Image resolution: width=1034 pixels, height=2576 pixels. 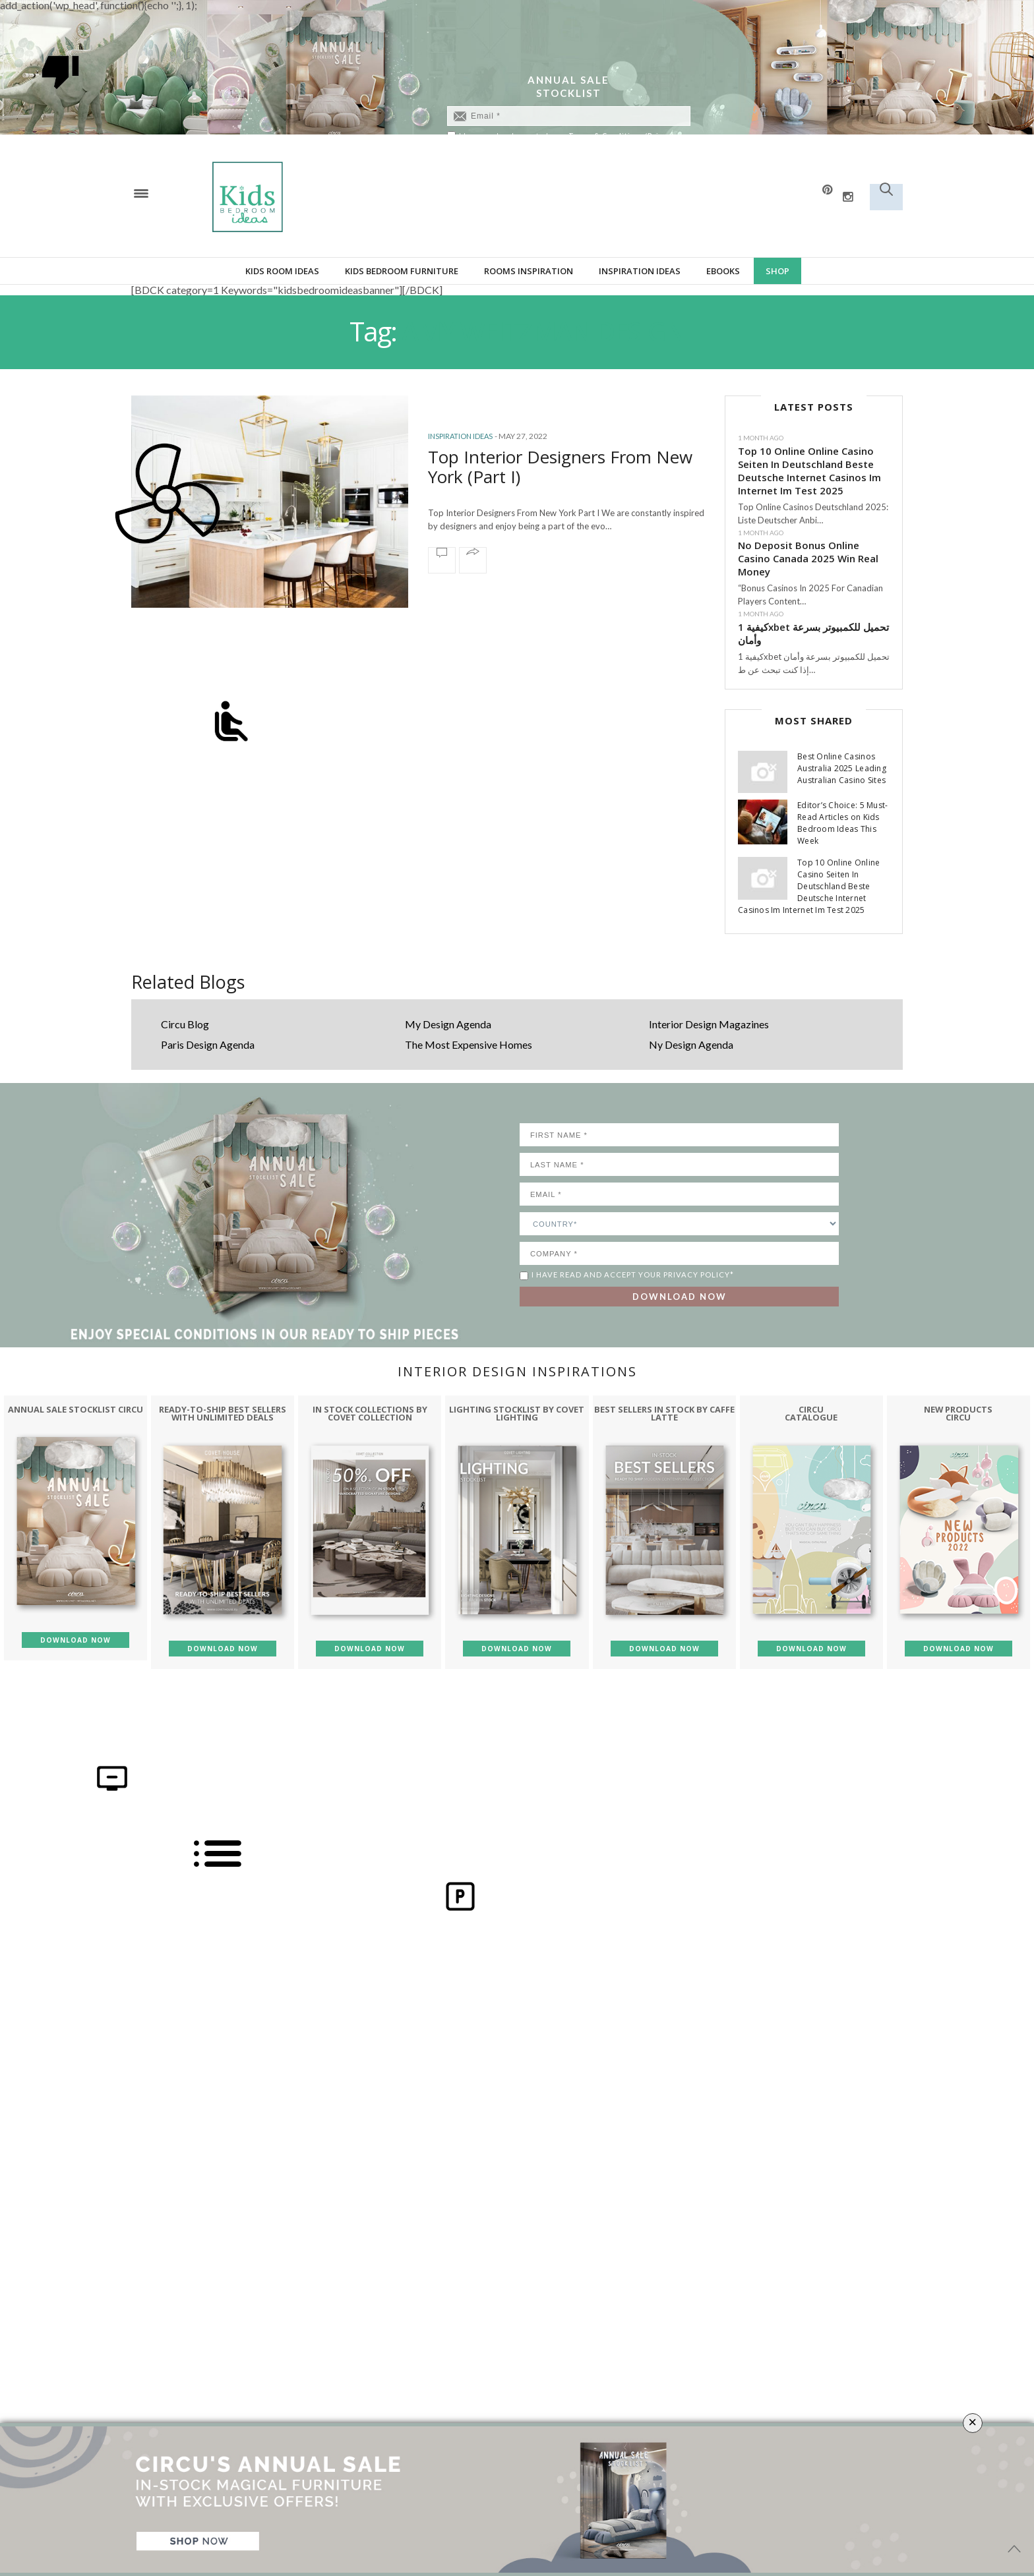 I want to click on indicates seat recline is available, so click(x=231, y=722).